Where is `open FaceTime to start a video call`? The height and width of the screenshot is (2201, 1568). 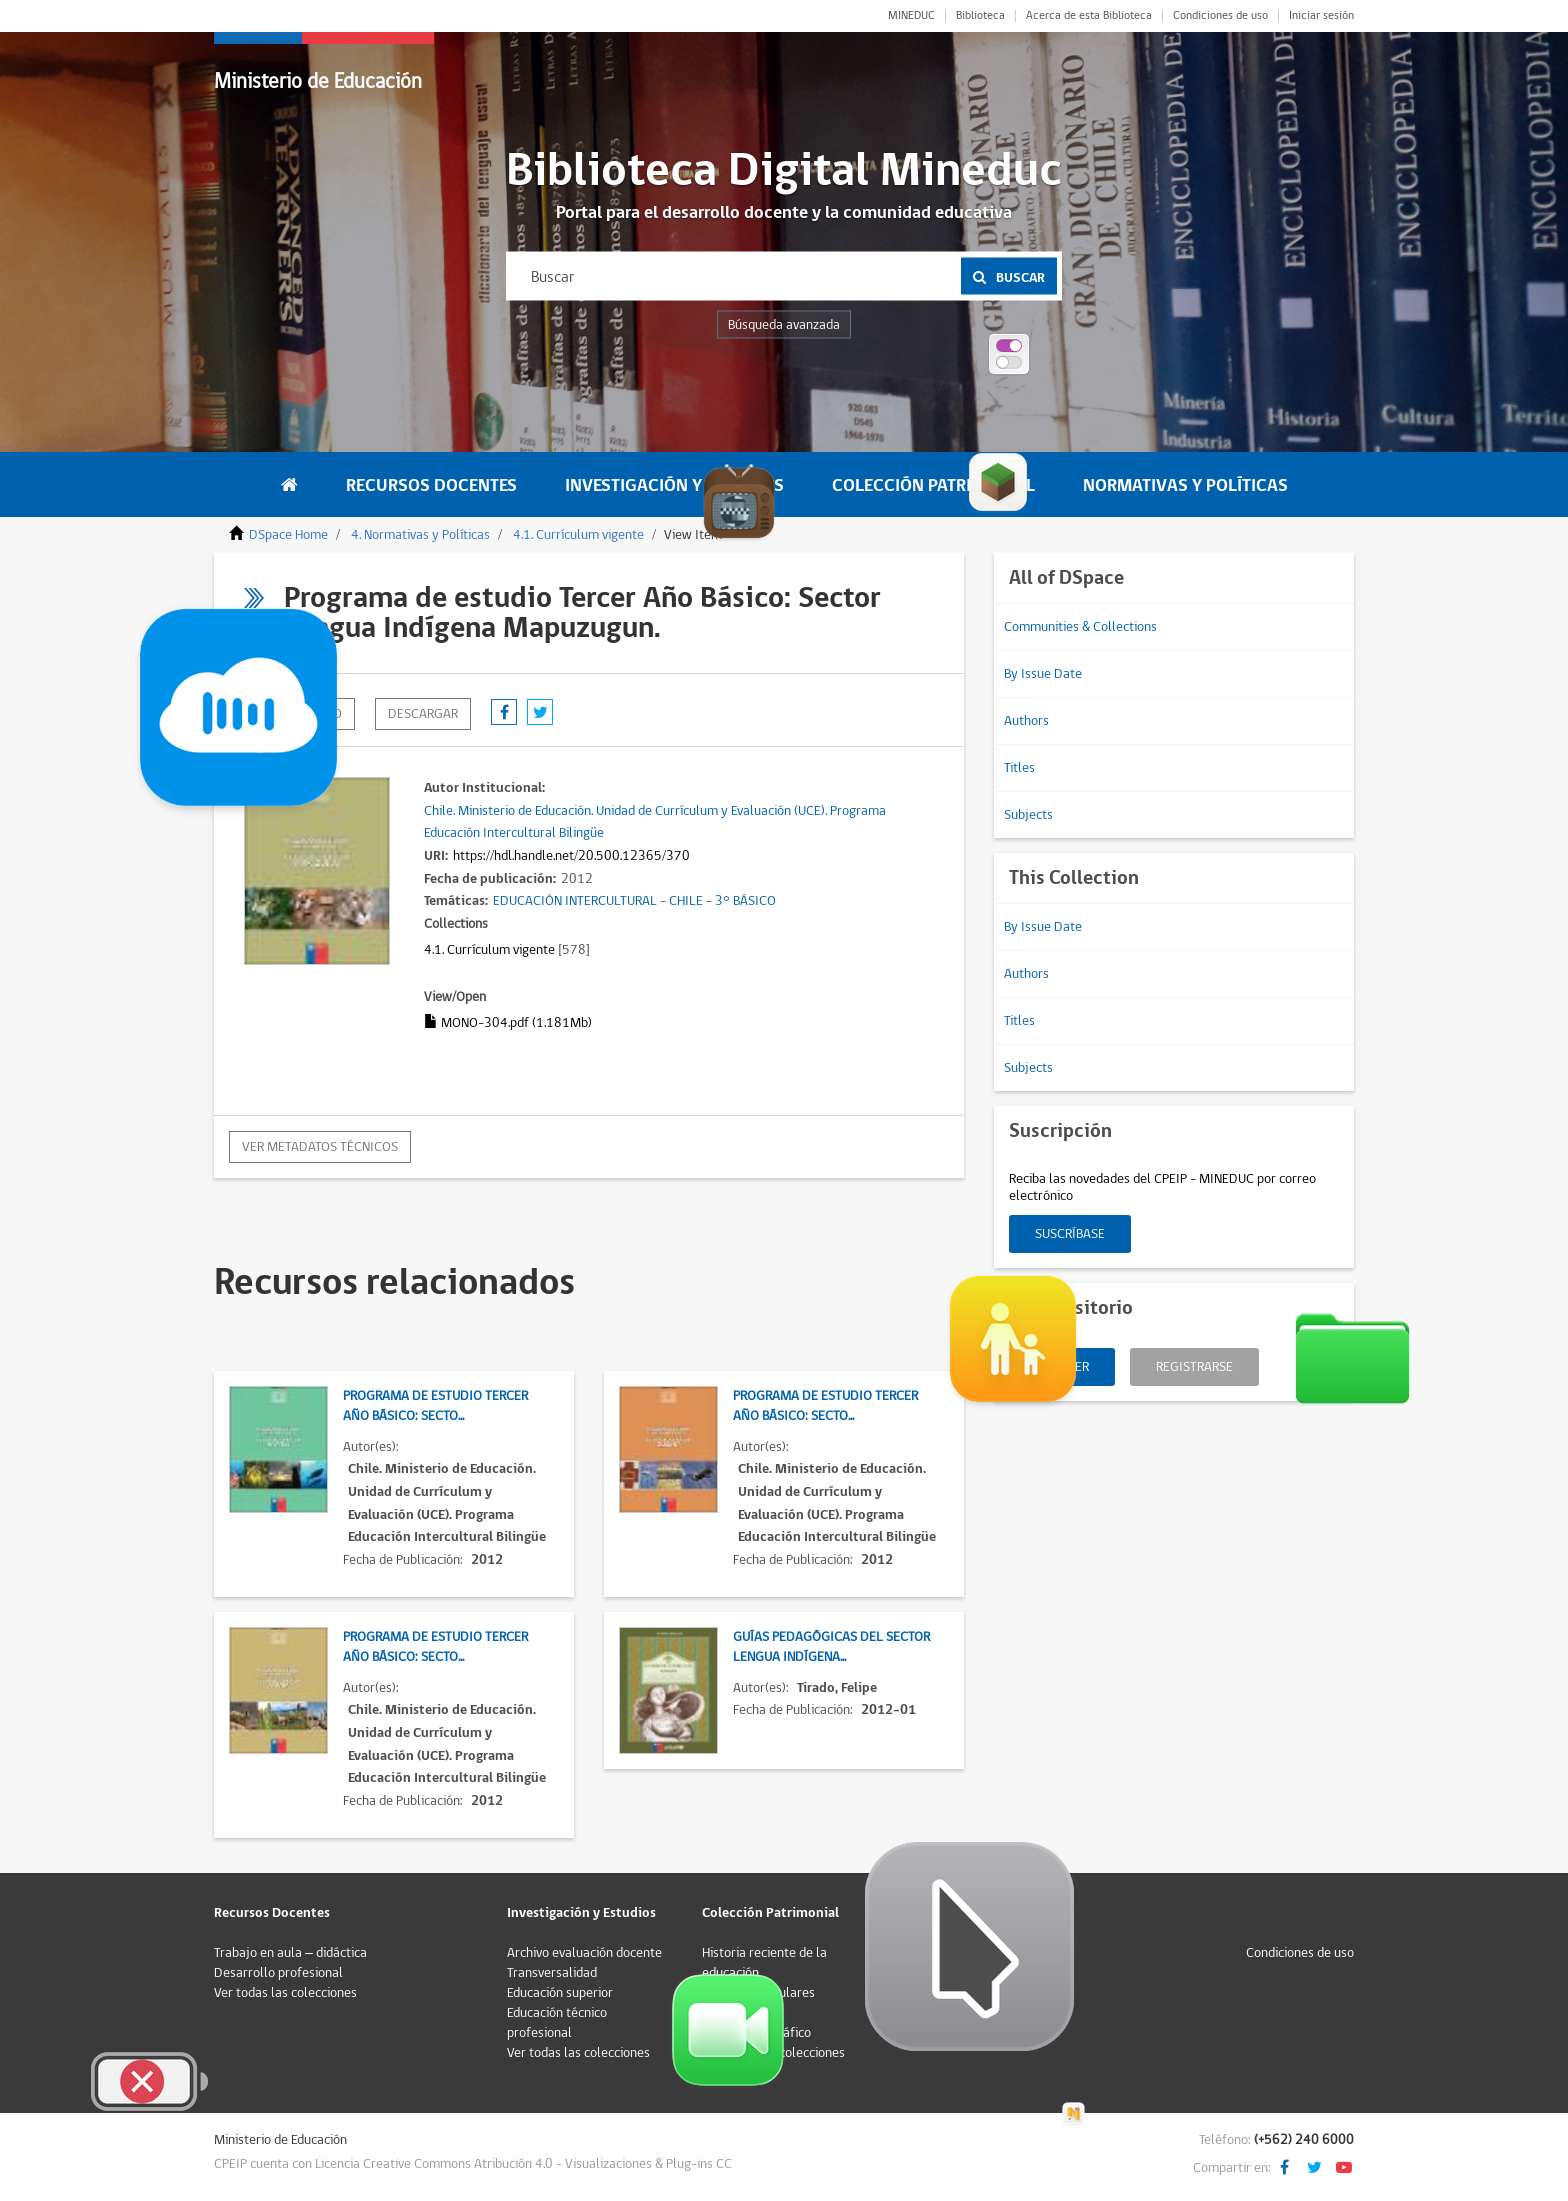
open FaceTime to start a video call is located at coordinates (728, 2030).